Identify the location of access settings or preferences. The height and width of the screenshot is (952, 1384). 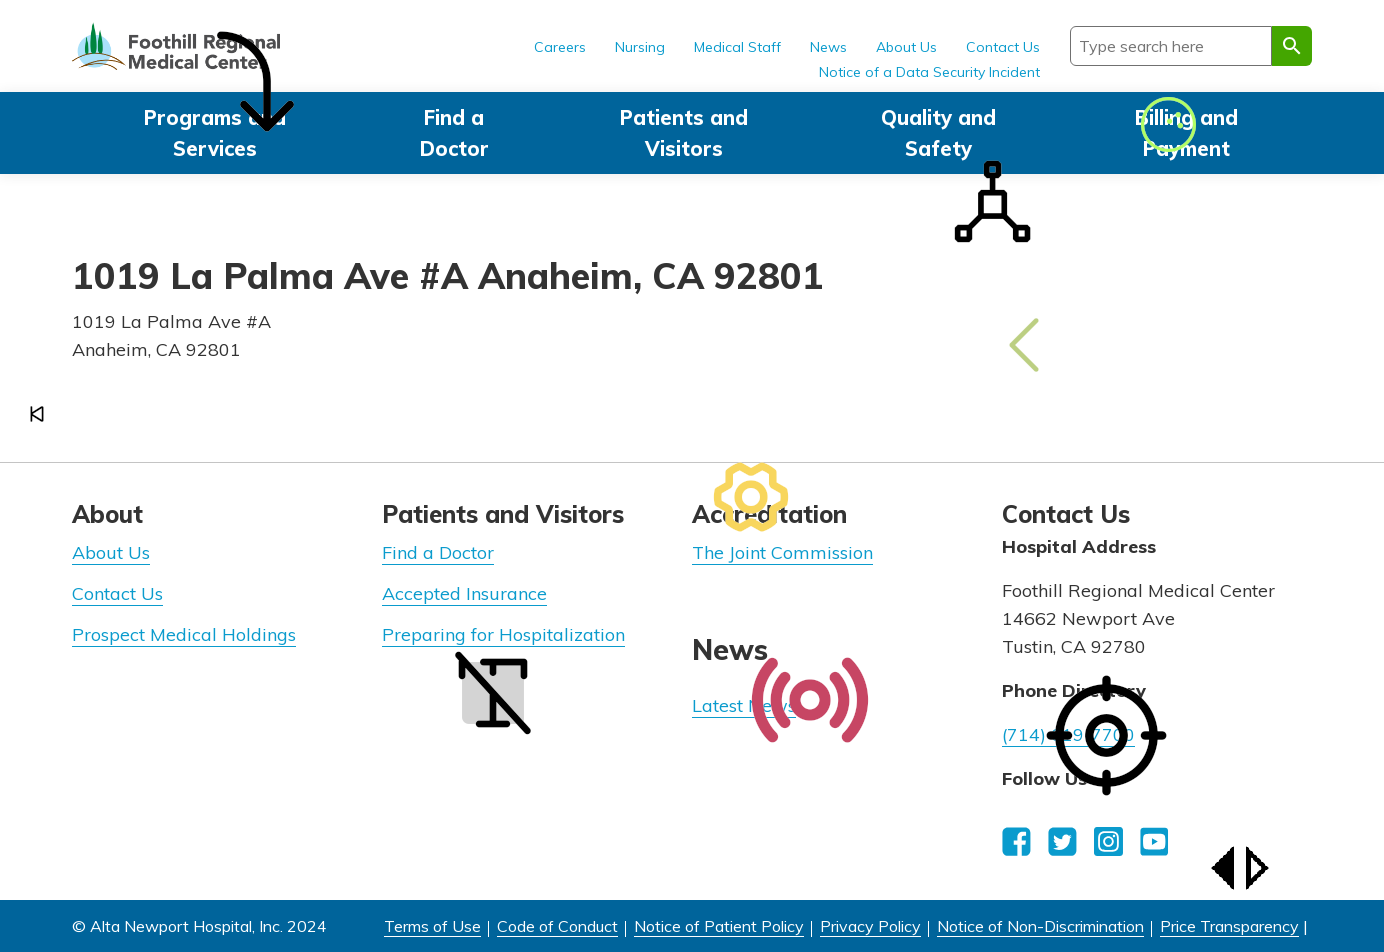
(751, 497).